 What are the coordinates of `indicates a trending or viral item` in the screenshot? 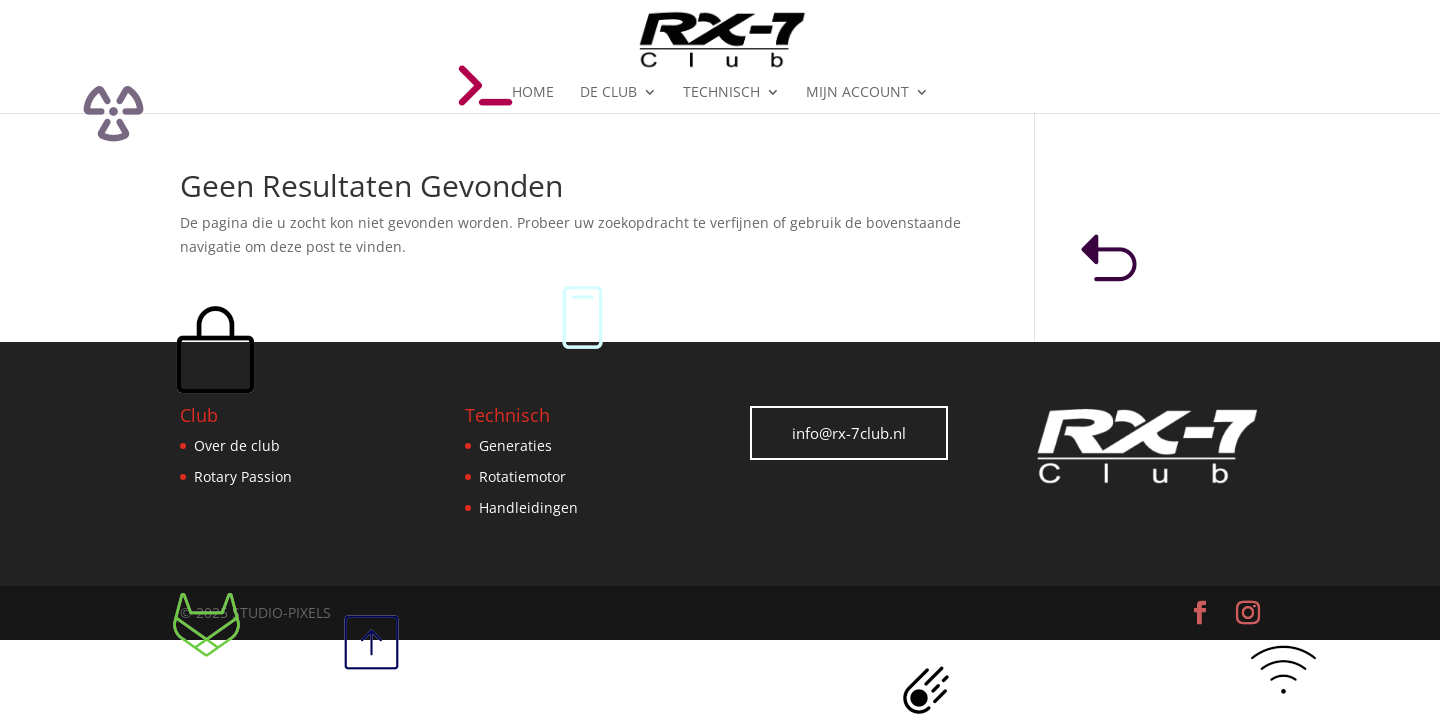 It's located at (926, 691).